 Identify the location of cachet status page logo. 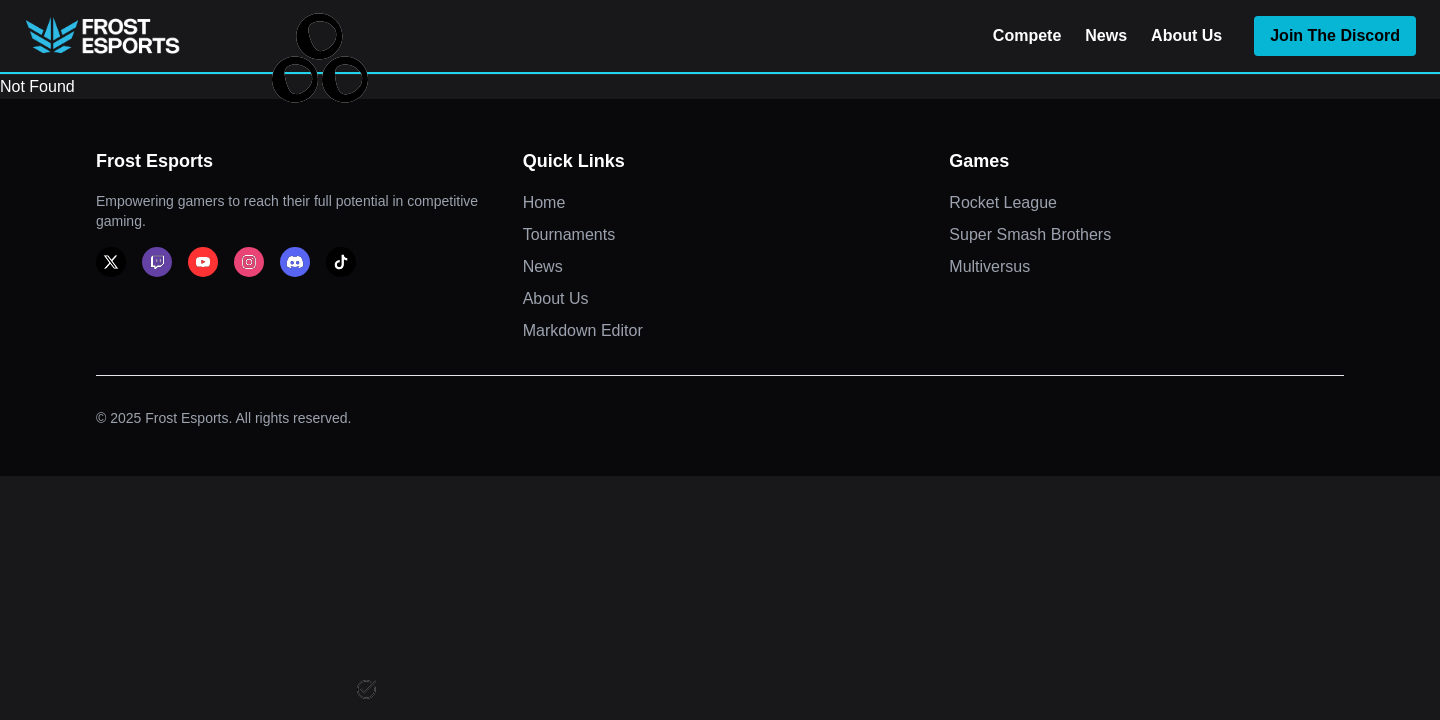
(366, 689).